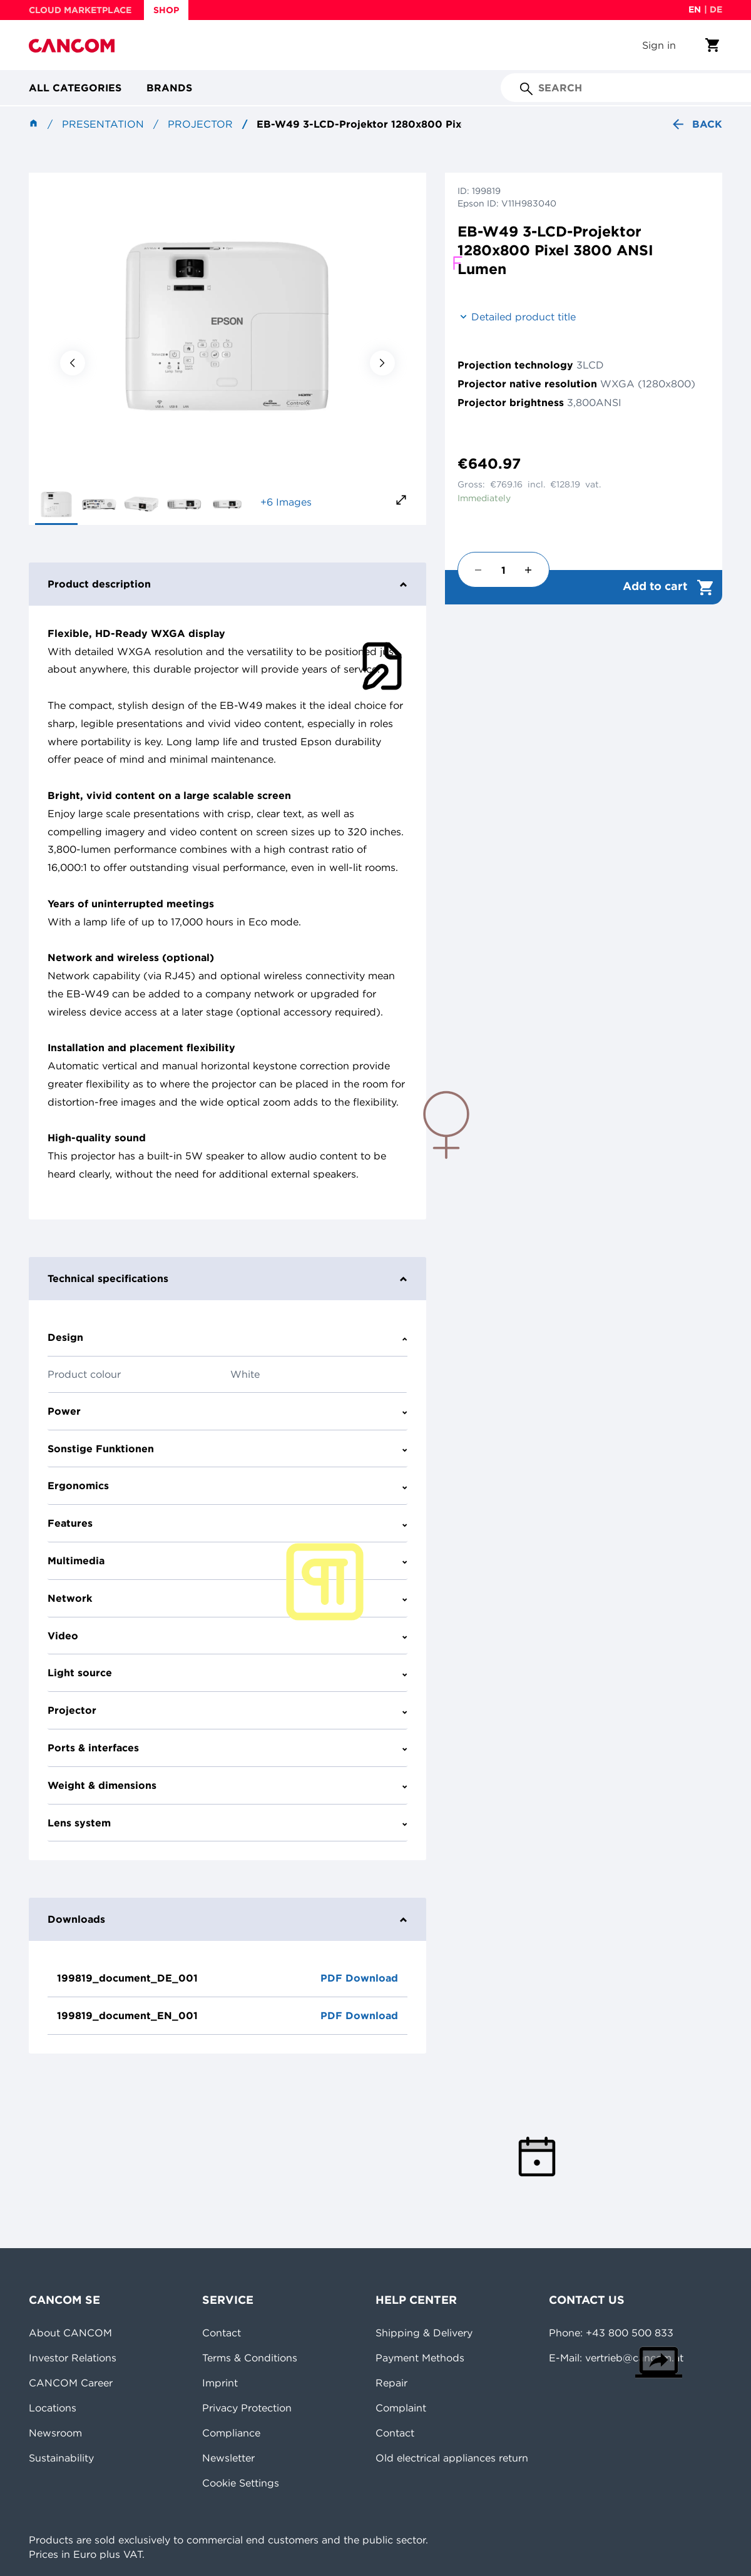  What do you see at coordinates (325, 1582) in the screenshot?
I see `toggle paragraph formatting marks` at bounding box center [325, 1582].